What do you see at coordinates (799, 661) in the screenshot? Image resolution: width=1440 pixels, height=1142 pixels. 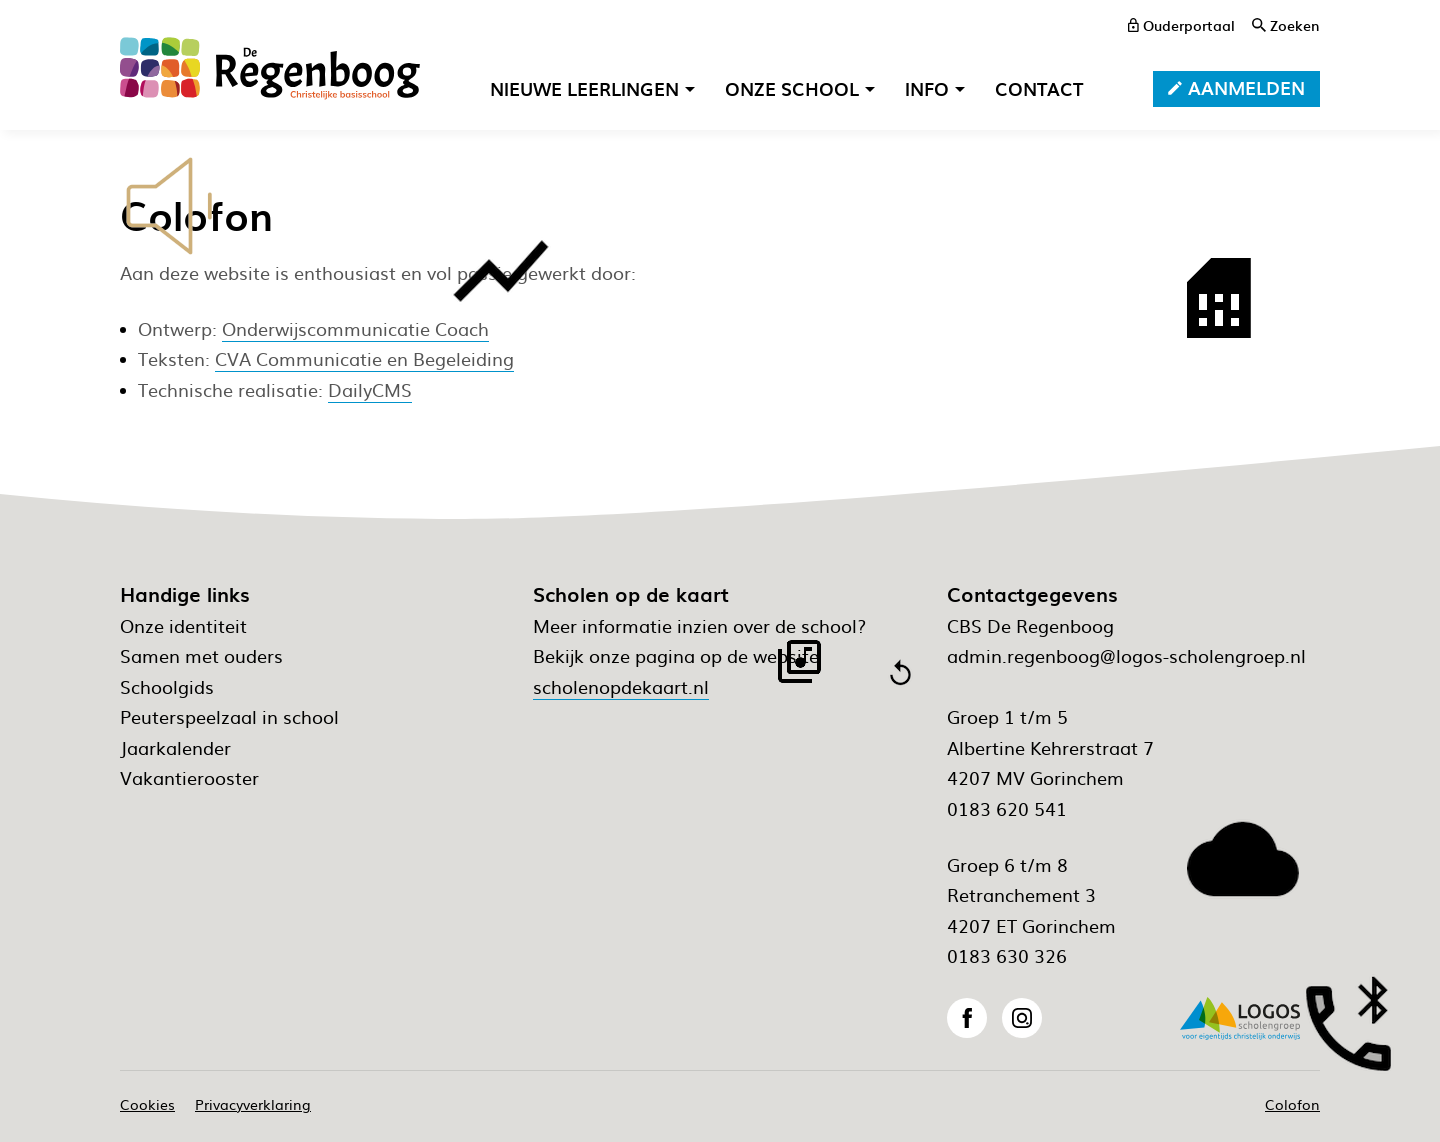 I see `access your music library` at bounding box center [799, 661].